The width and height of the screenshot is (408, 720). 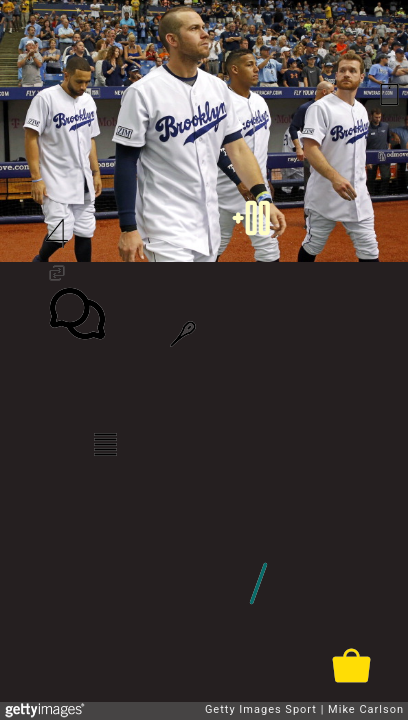 I want to click on view your shopping bag, so click(x=351, y=667).